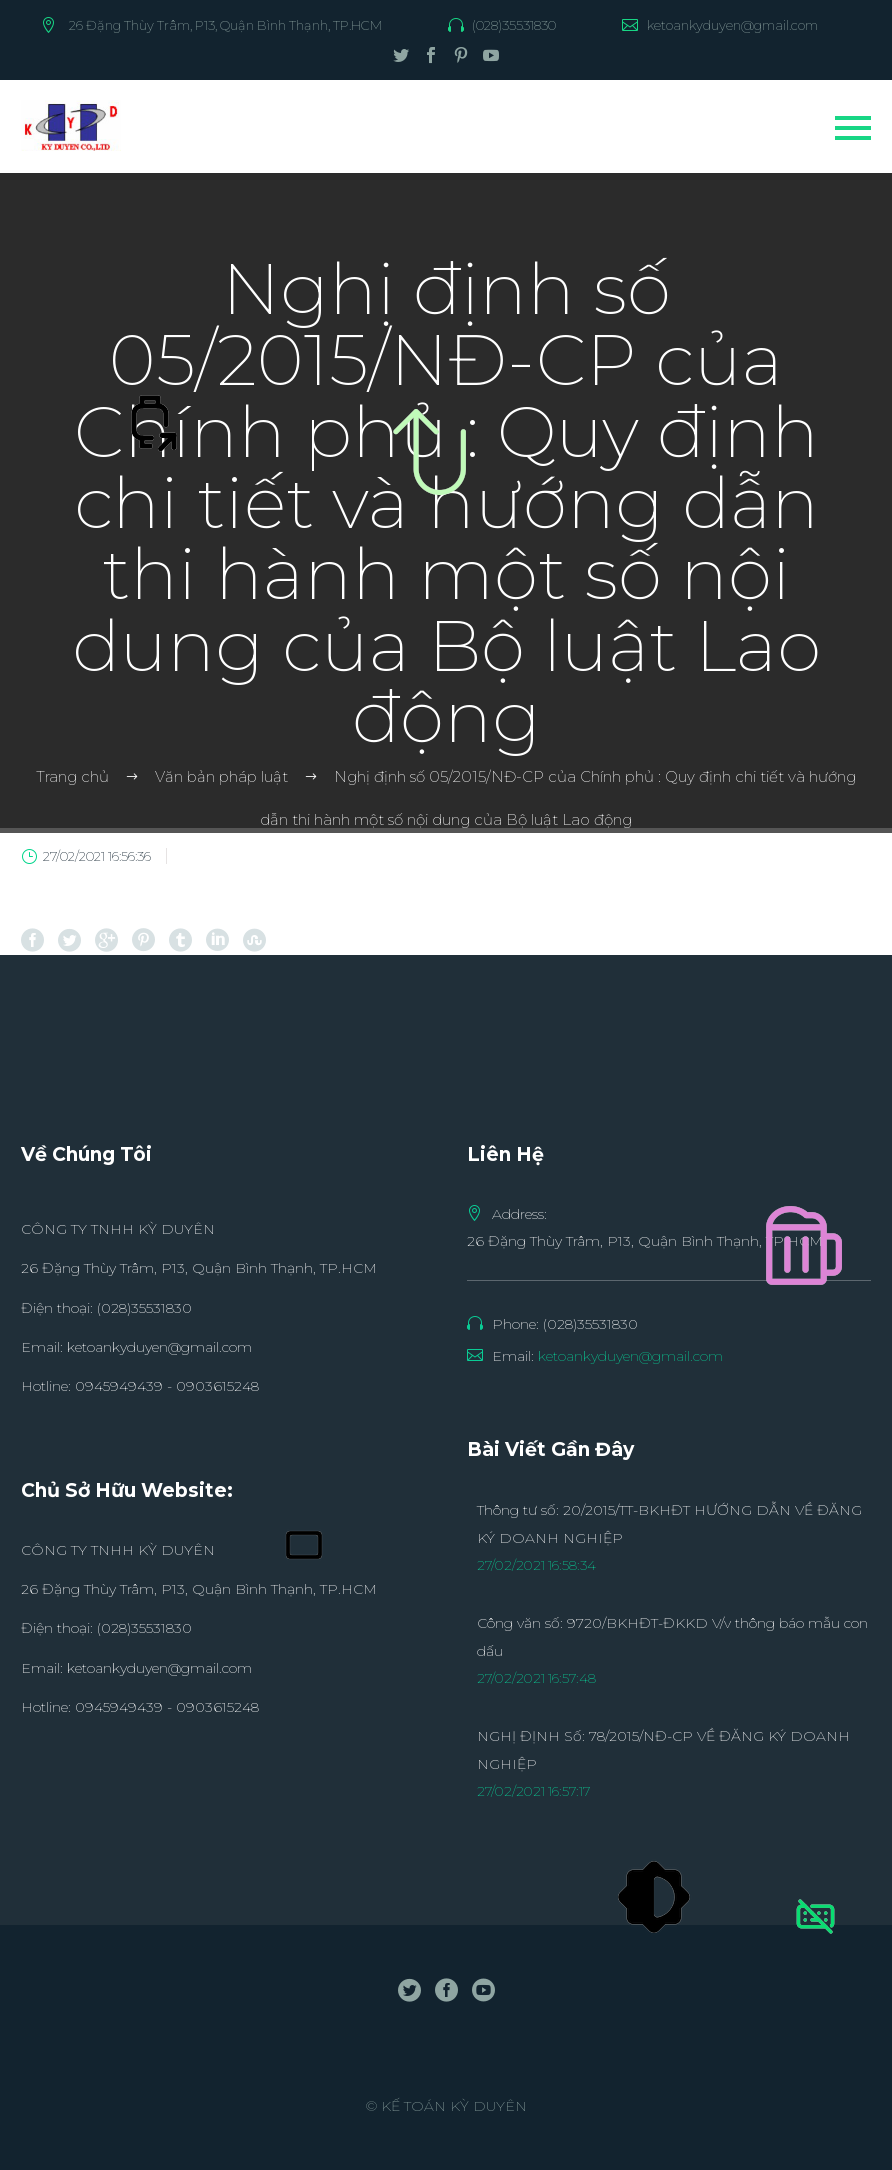 This screenshot has width=892, height=2170. I want to click on disable keyboard input, so click(815, 1916).